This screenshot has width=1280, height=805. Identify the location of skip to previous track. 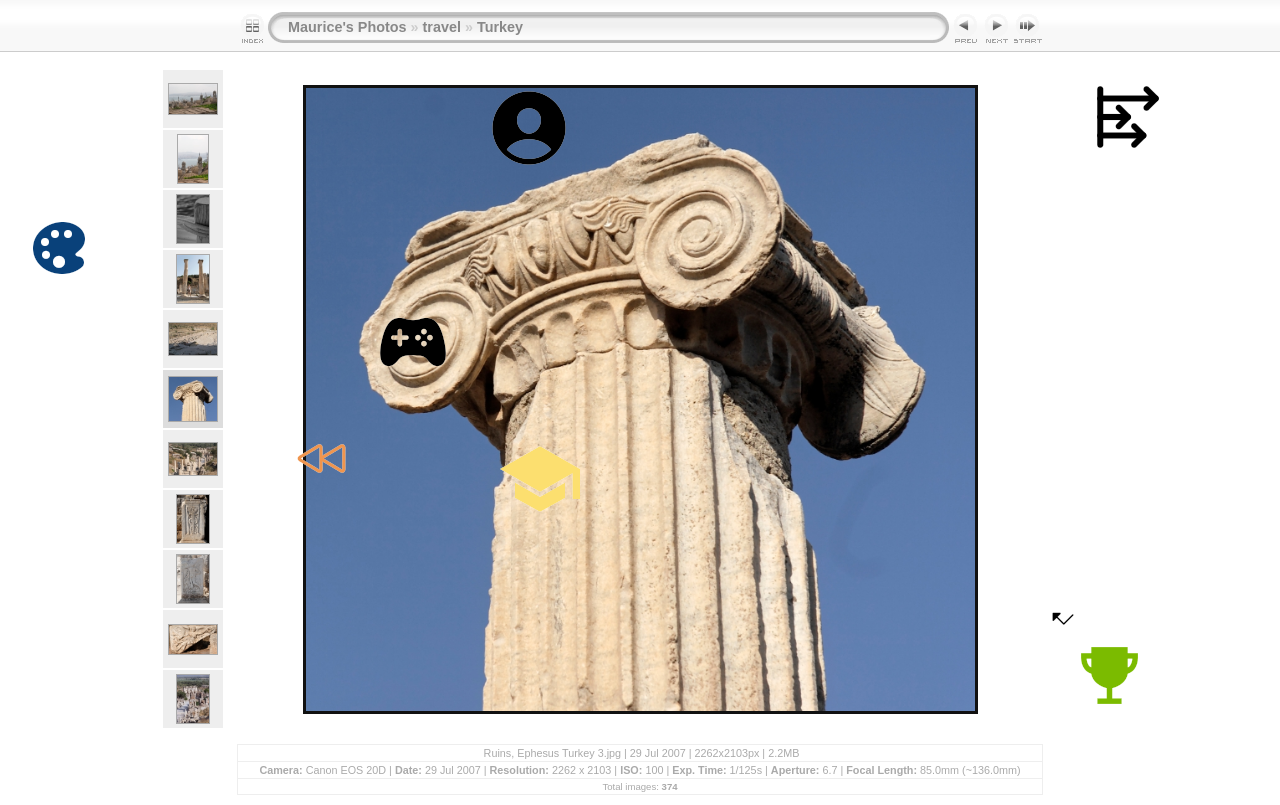
(321, 458).